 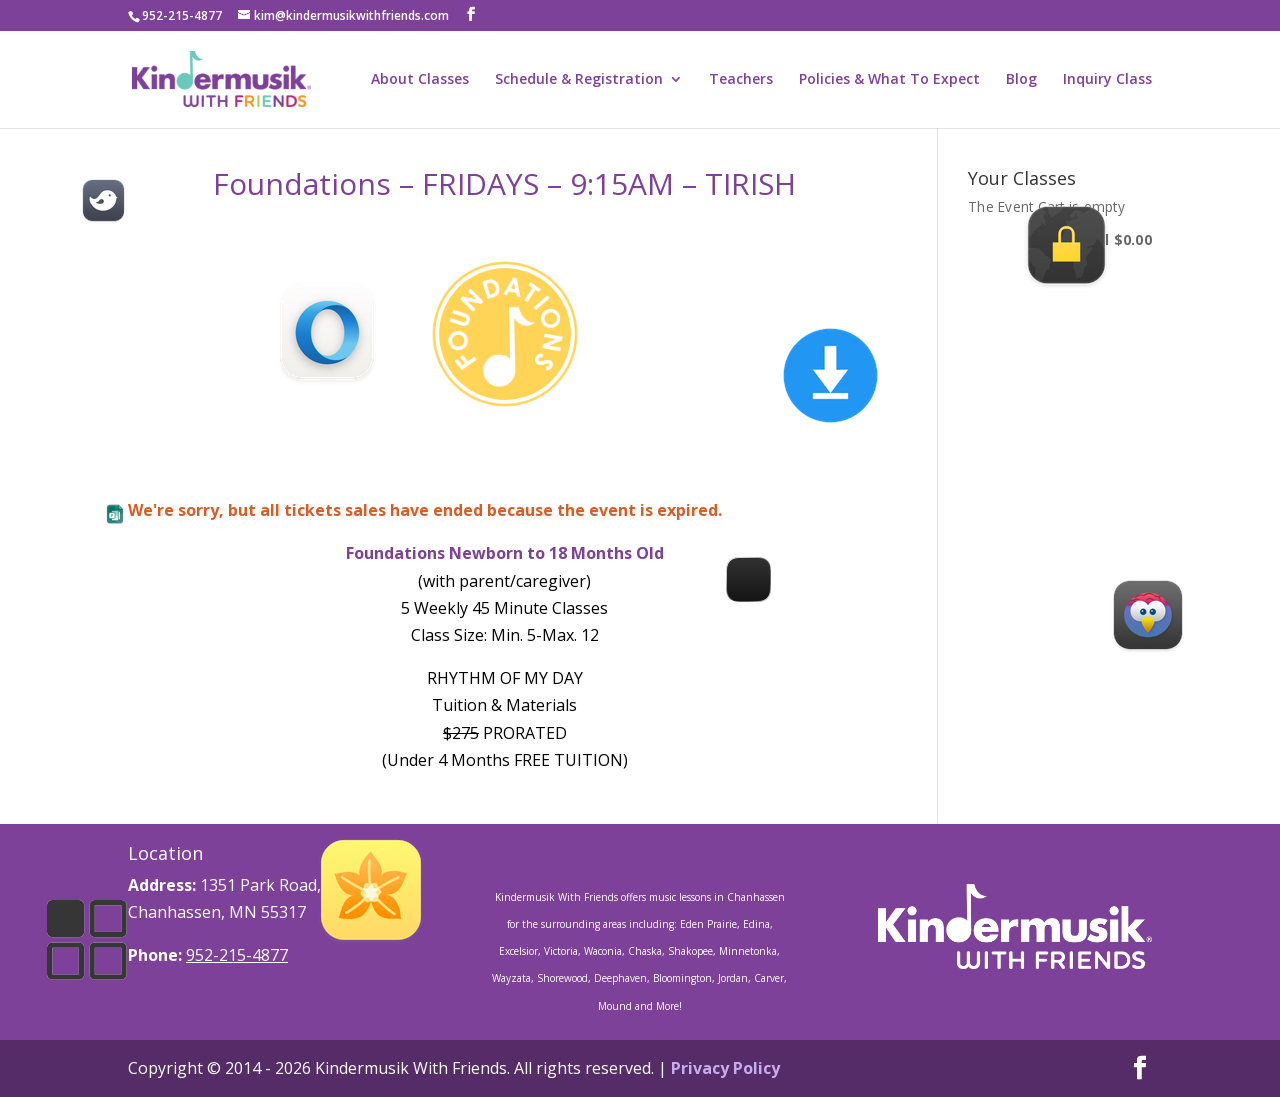 What do you see at coordinates (371, 890) in the screenshot?
I see `open vanilla os application` at bounding box center [371, 890].